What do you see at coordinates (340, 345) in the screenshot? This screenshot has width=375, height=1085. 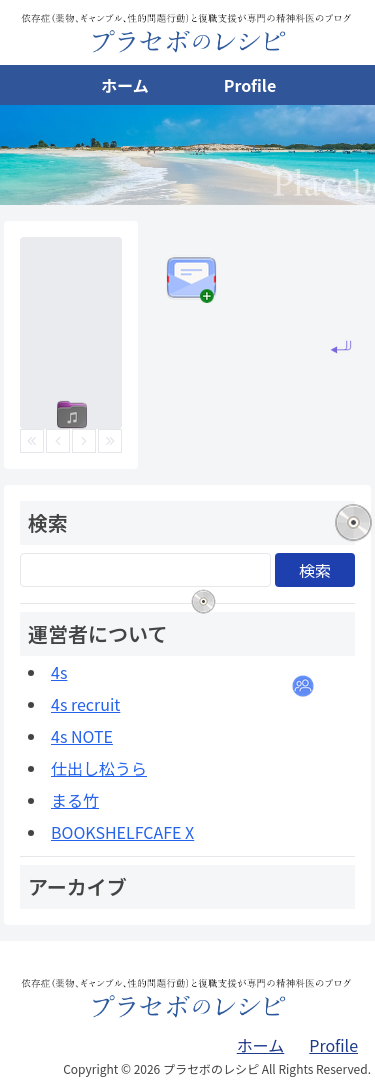 I see `reply to all recipients of an email` at bounding box center [340, 345].